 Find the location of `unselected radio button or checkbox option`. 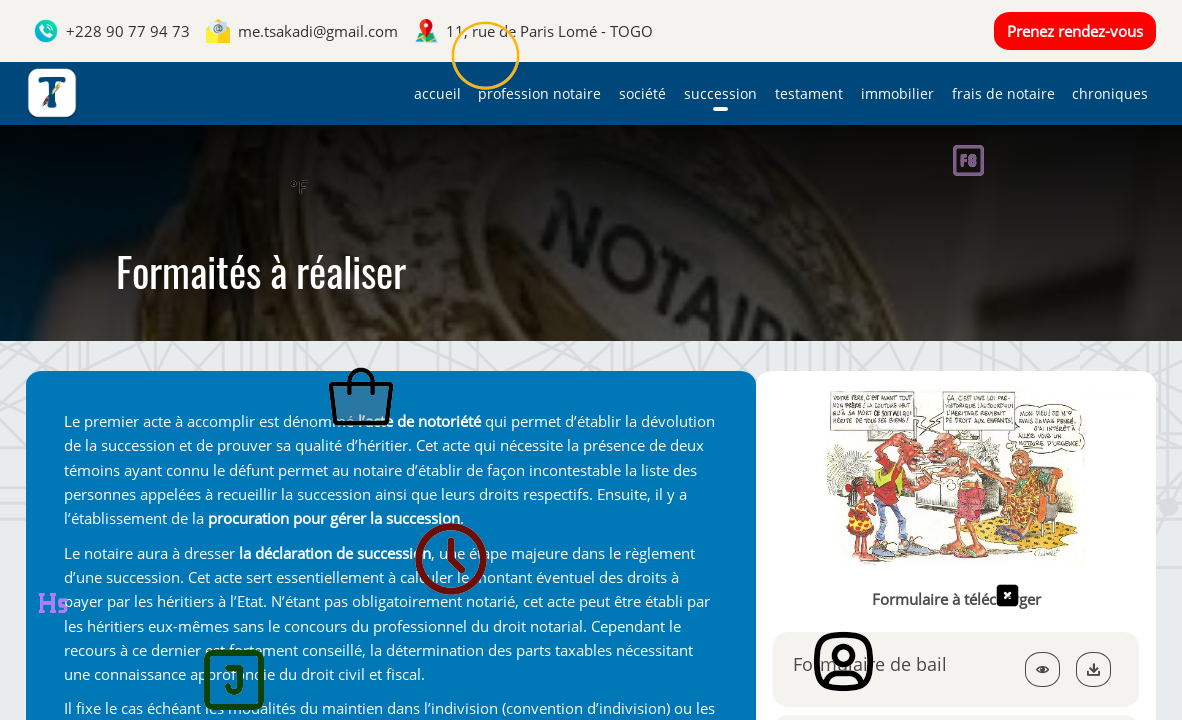

unselected radio button or checkbox option is located at coordinates (485, 55).